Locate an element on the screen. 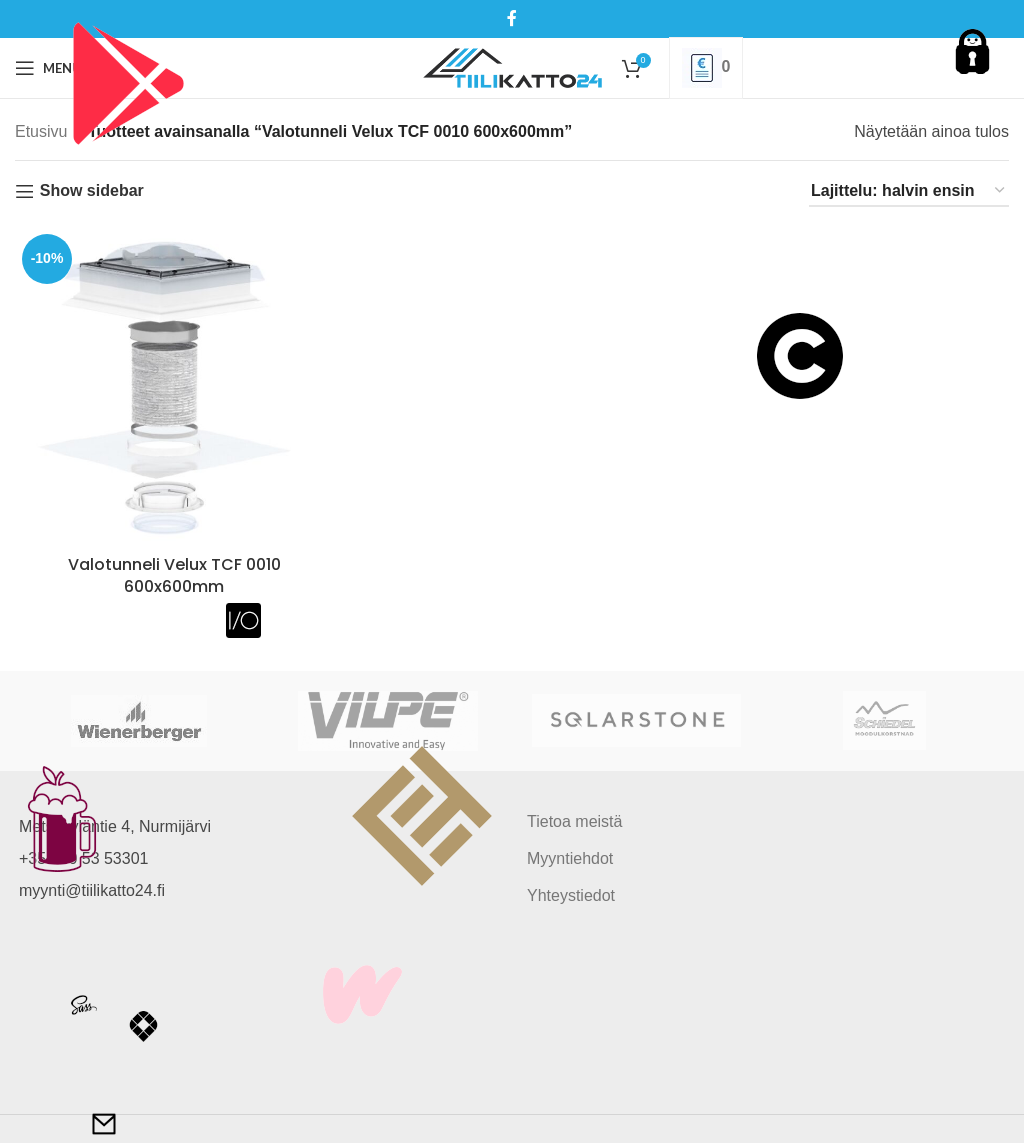  Sass CSS preprocessor logo is located at coordinates (84, 1005).